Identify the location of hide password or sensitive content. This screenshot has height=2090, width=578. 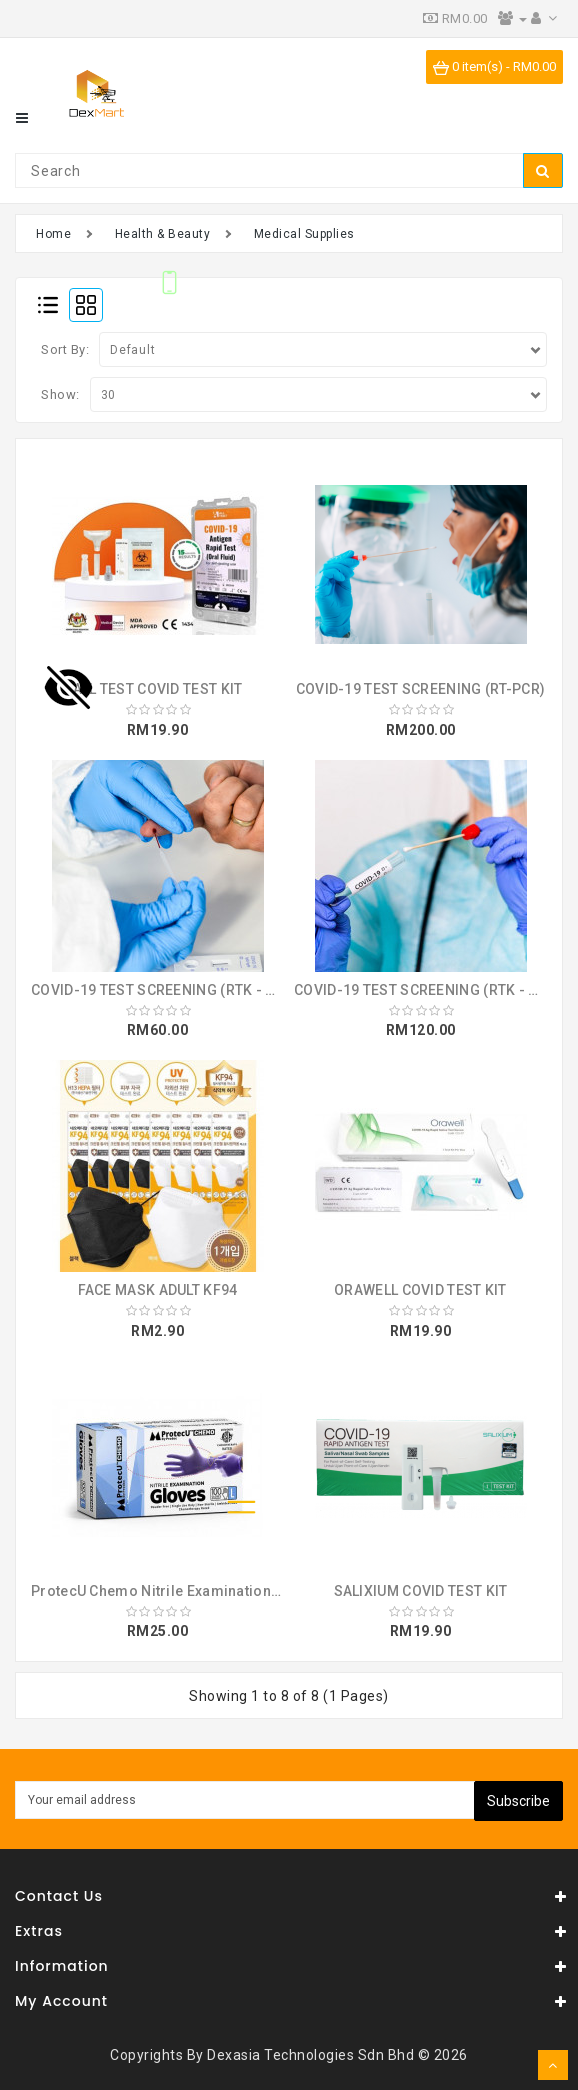
(68, 687).